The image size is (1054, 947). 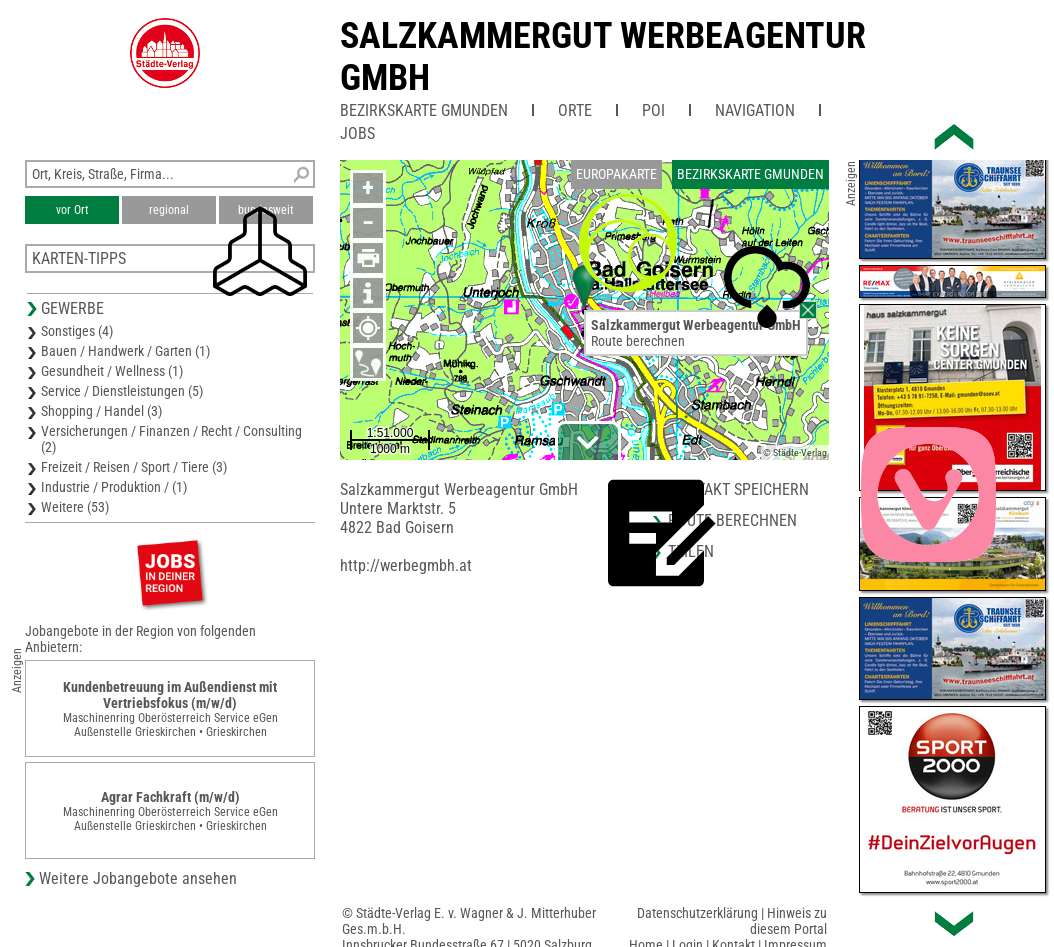 I want to click on indicates rainy weather conditions, so click(x=767, y=285).